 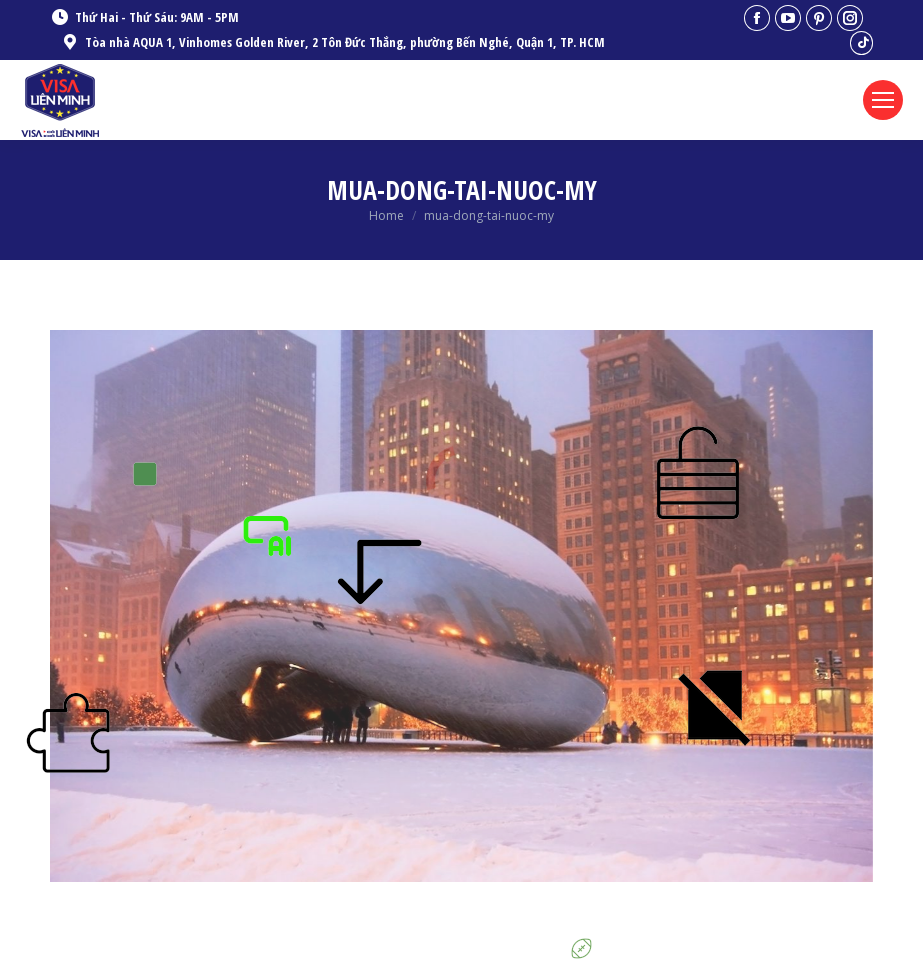 What do you see at coordinates (73, 736) in the screenshot?
I see `access plugins or extensions` at bounding box center [73, 736].